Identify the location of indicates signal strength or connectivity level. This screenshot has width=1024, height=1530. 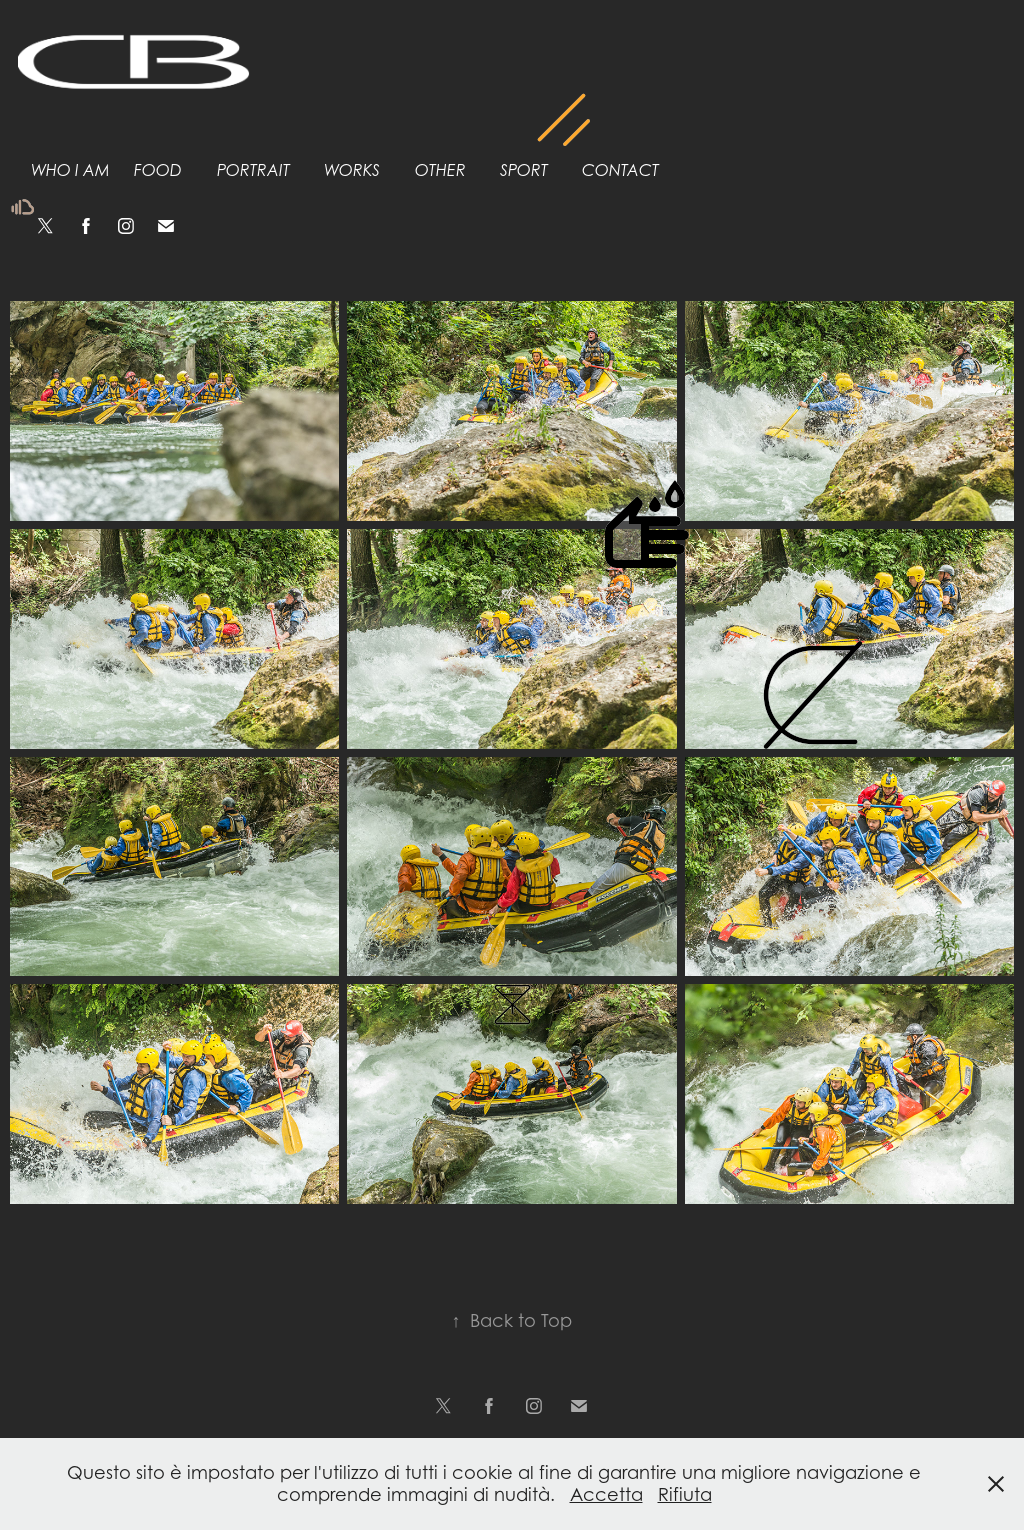
(565, 121).